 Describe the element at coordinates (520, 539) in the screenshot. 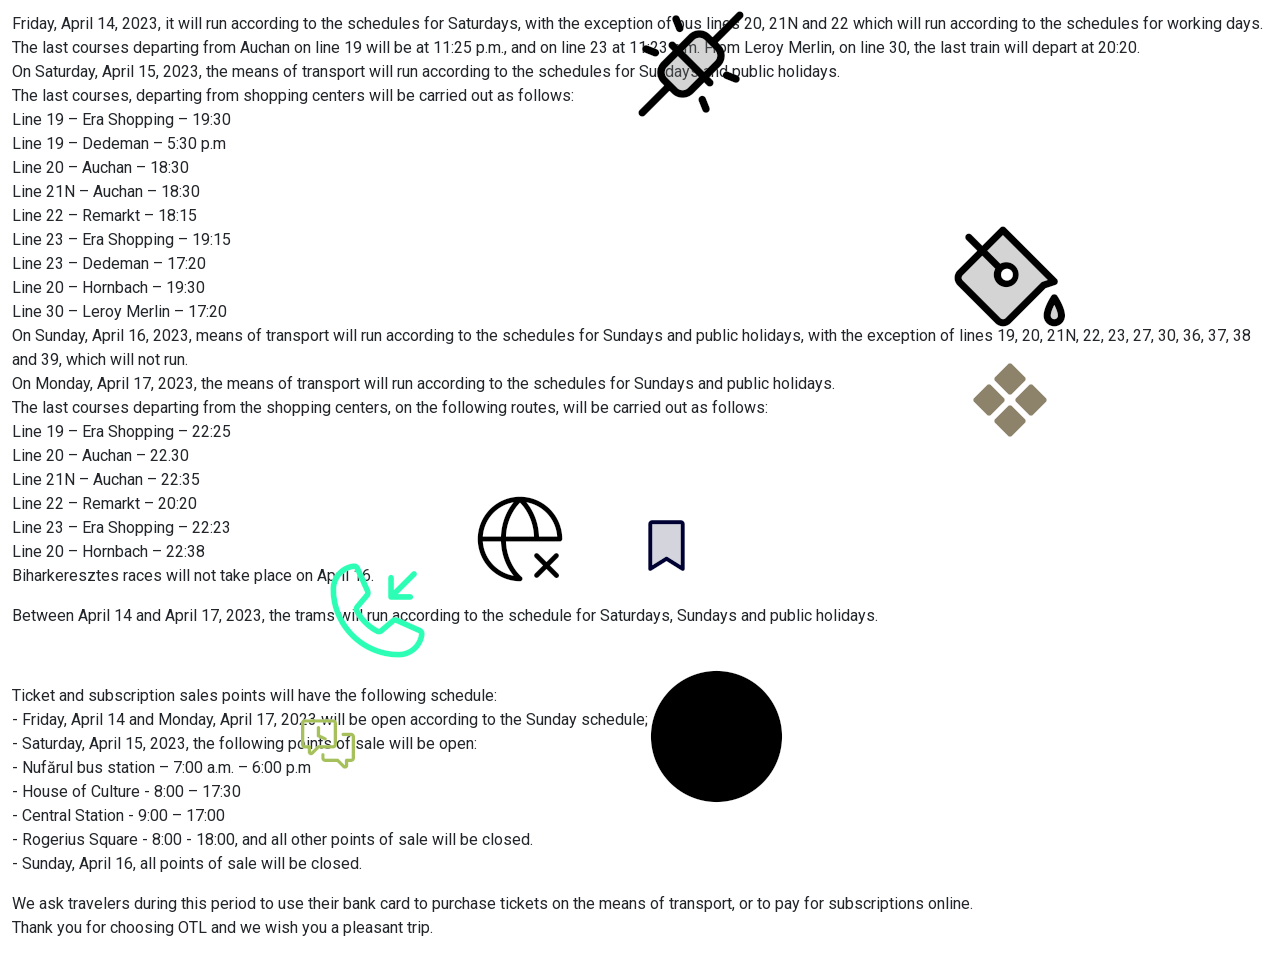

I see `no internet connection` at that location.